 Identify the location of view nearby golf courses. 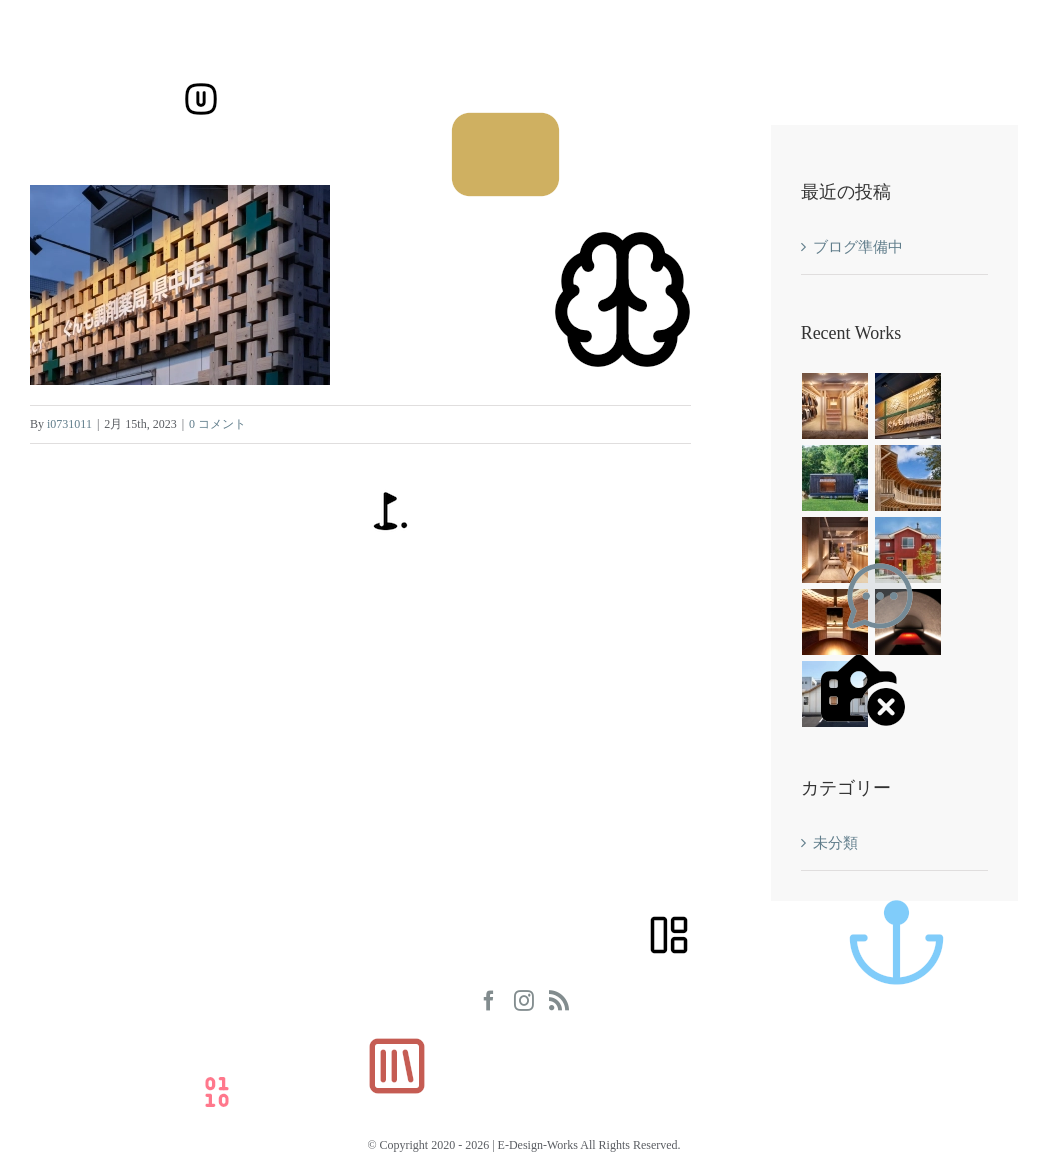
(389, 510).